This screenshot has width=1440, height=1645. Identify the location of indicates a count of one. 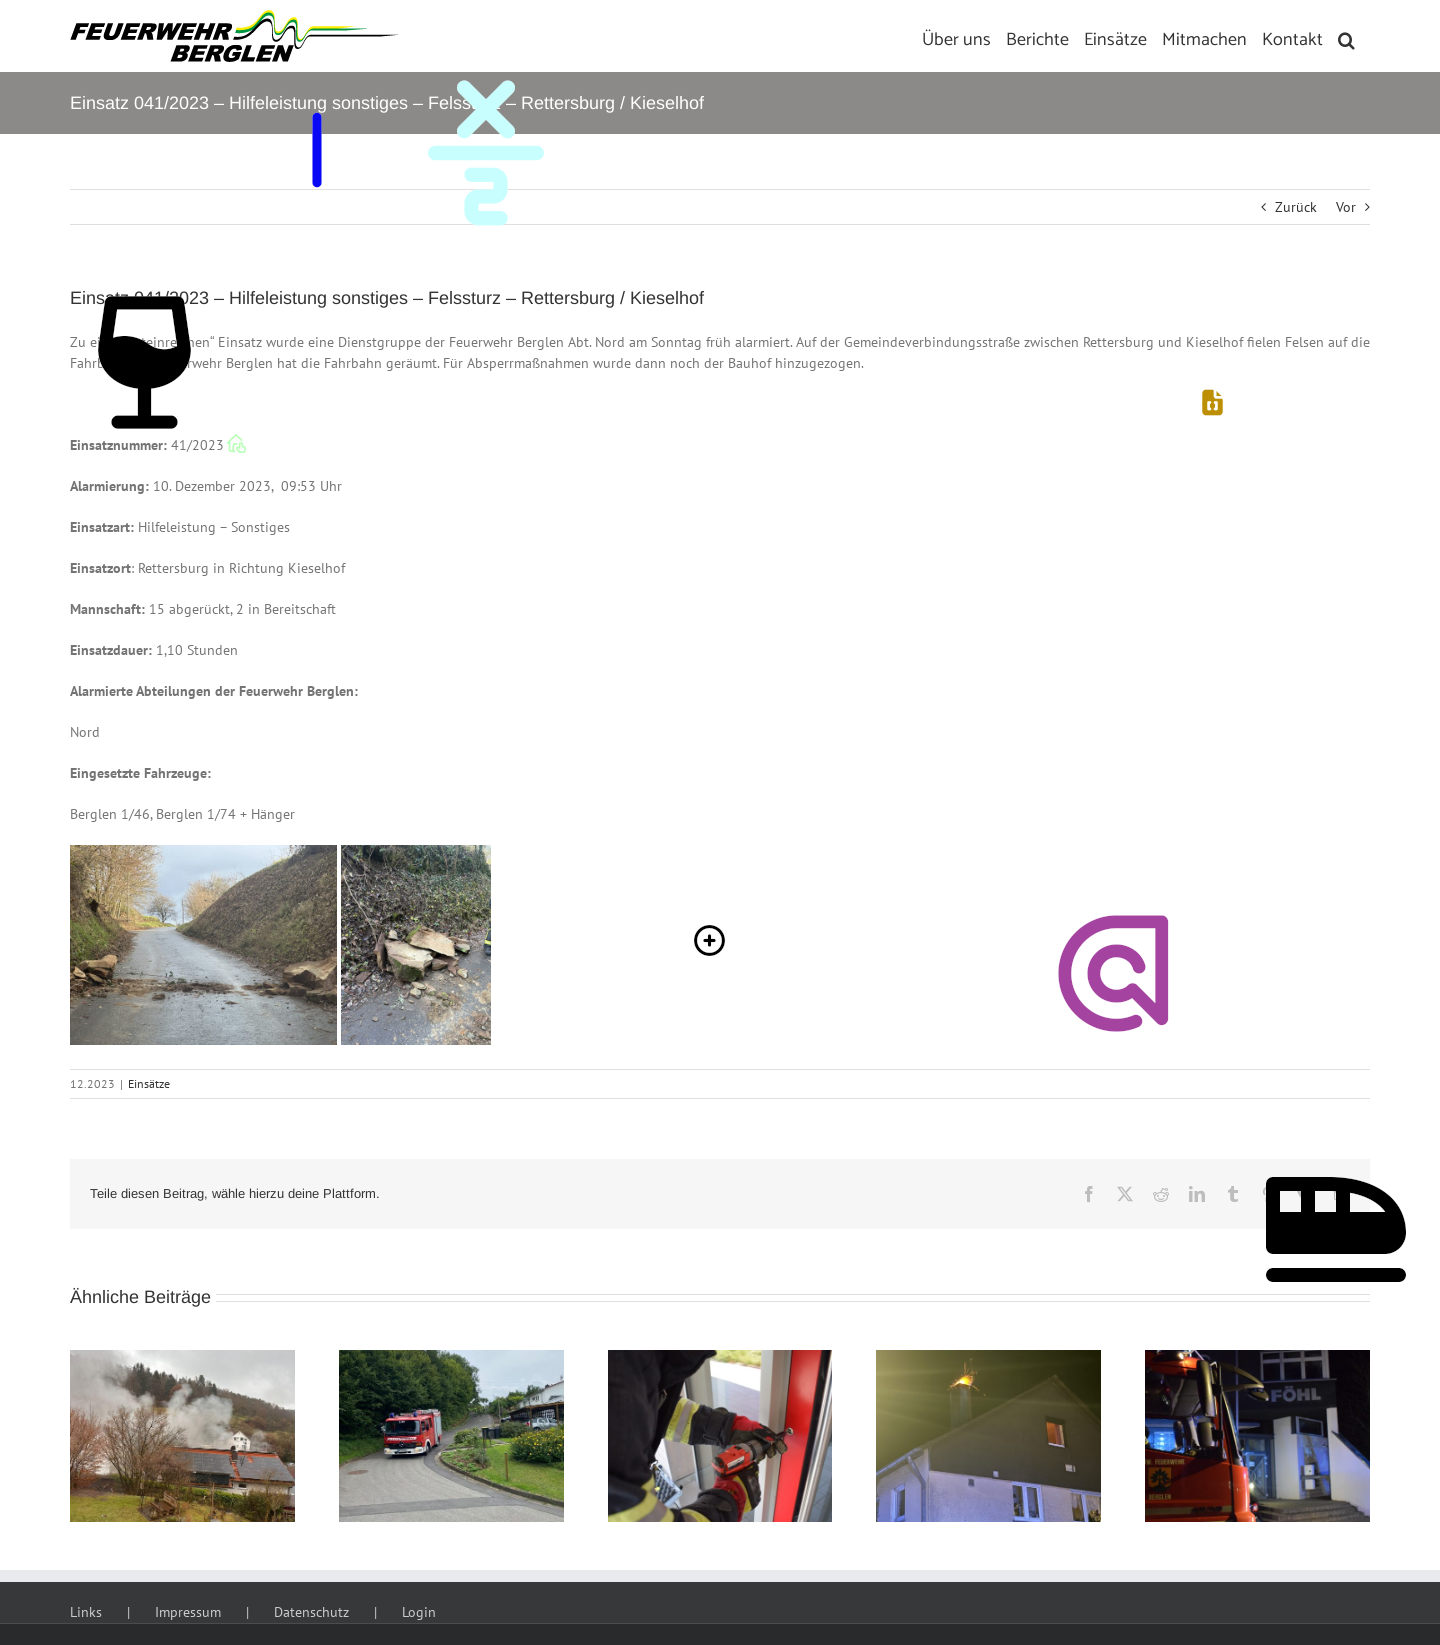
(317, 150).